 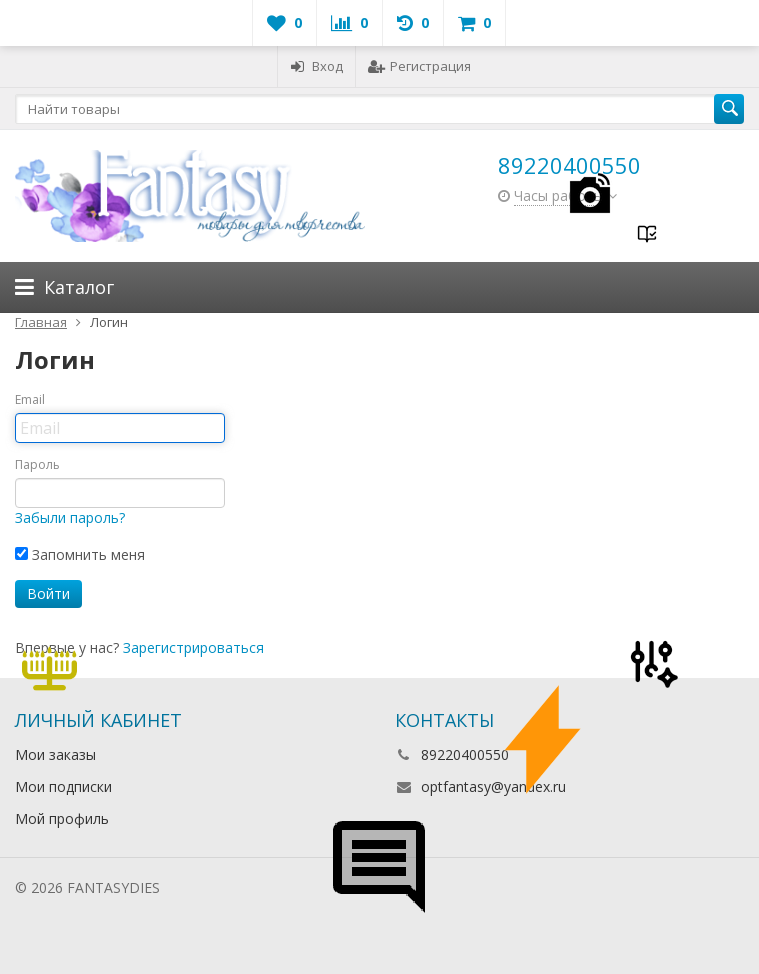 I want to click on mark a book or reading item as completed, so click(x=647, y=234).